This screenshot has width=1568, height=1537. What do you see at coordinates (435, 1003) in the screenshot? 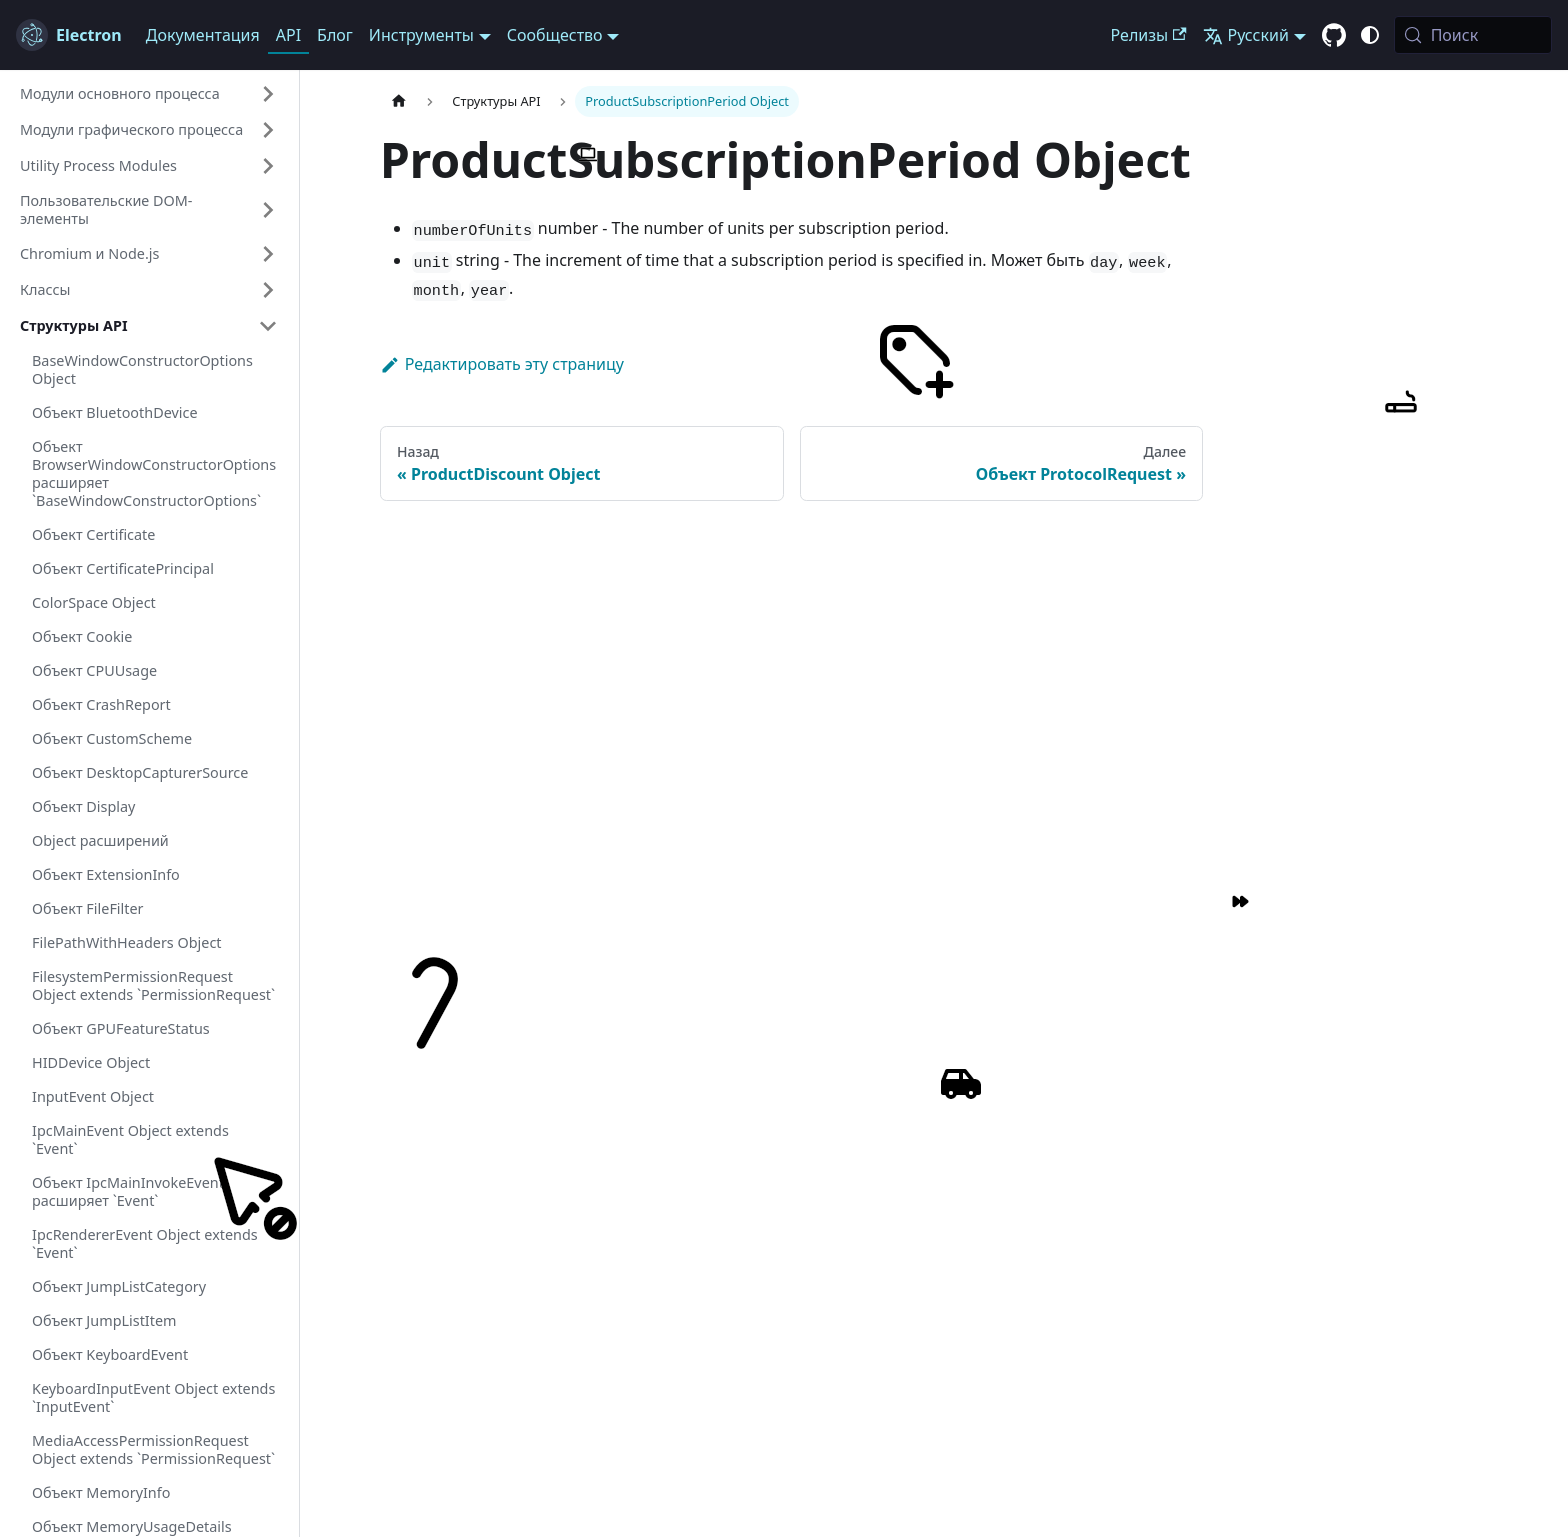
I see `accessibility support or mobility assistance` at bounding box center [435, 1003].